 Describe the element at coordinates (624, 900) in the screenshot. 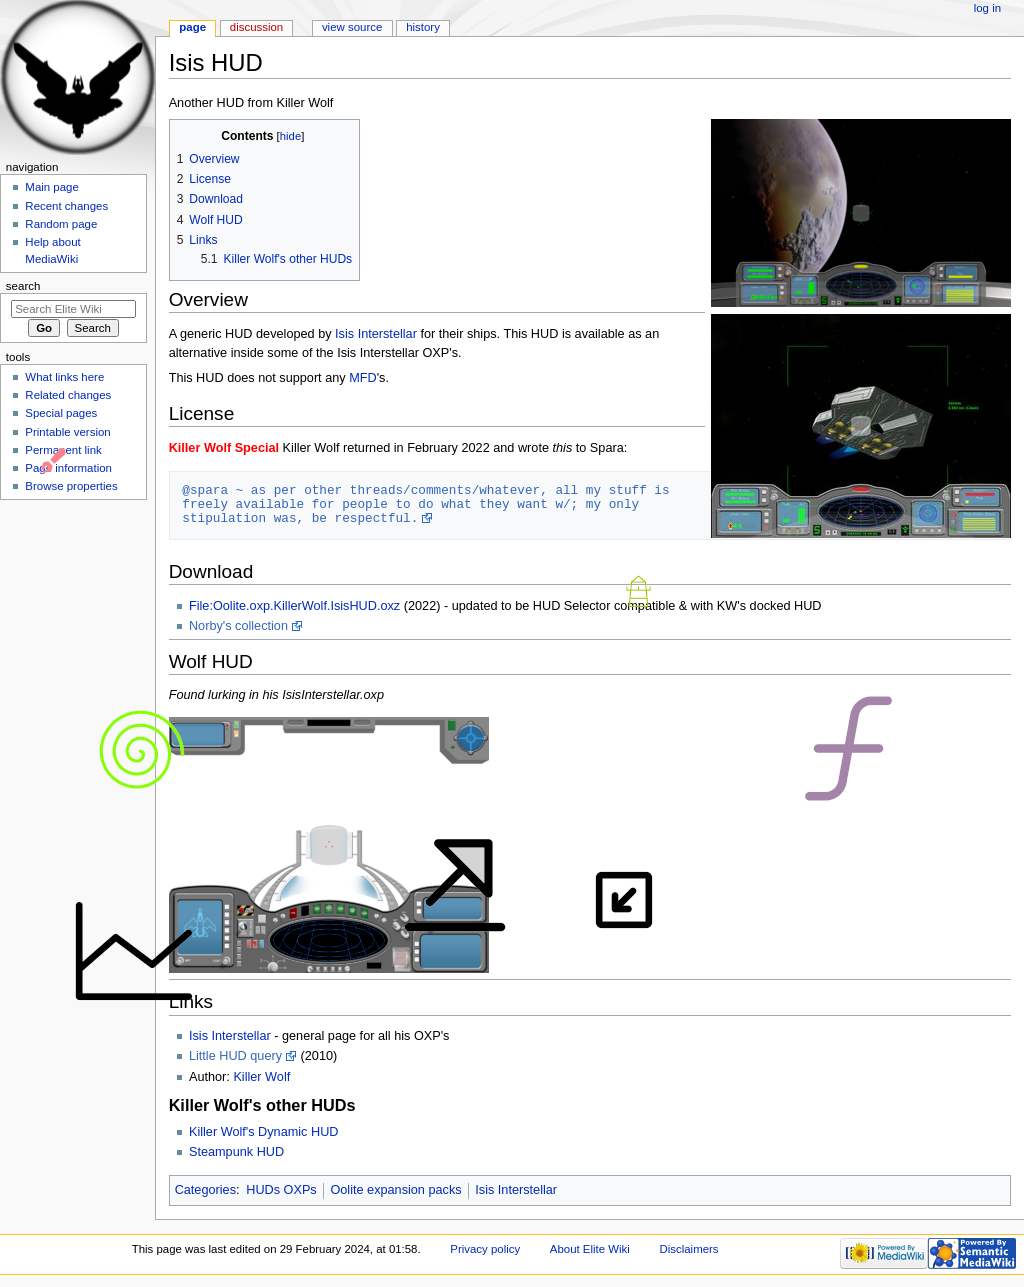

I see `navigate to bottom-left corner` at that location.